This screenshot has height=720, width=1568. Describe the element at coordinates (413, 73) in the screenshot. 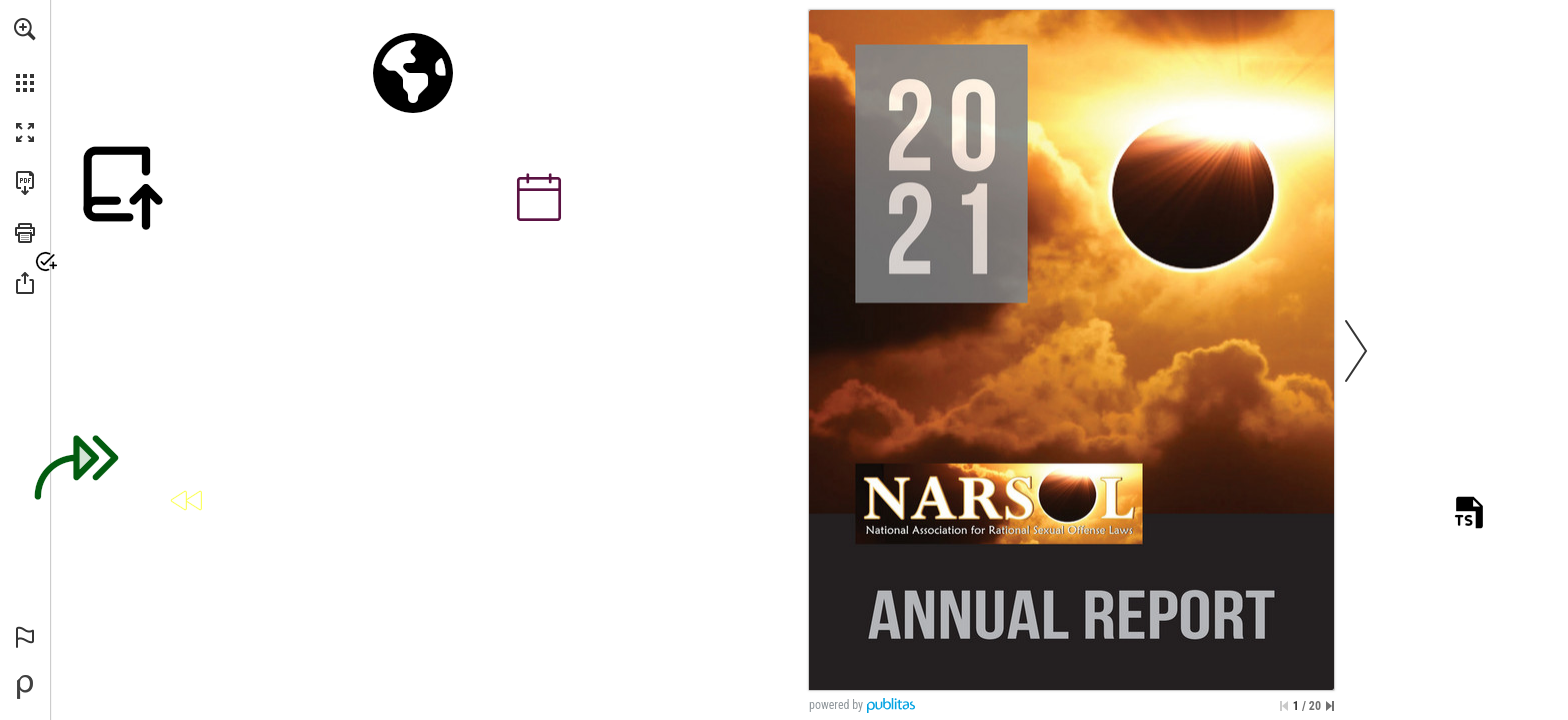

I see `switch to global or worldwide settings` at that location.